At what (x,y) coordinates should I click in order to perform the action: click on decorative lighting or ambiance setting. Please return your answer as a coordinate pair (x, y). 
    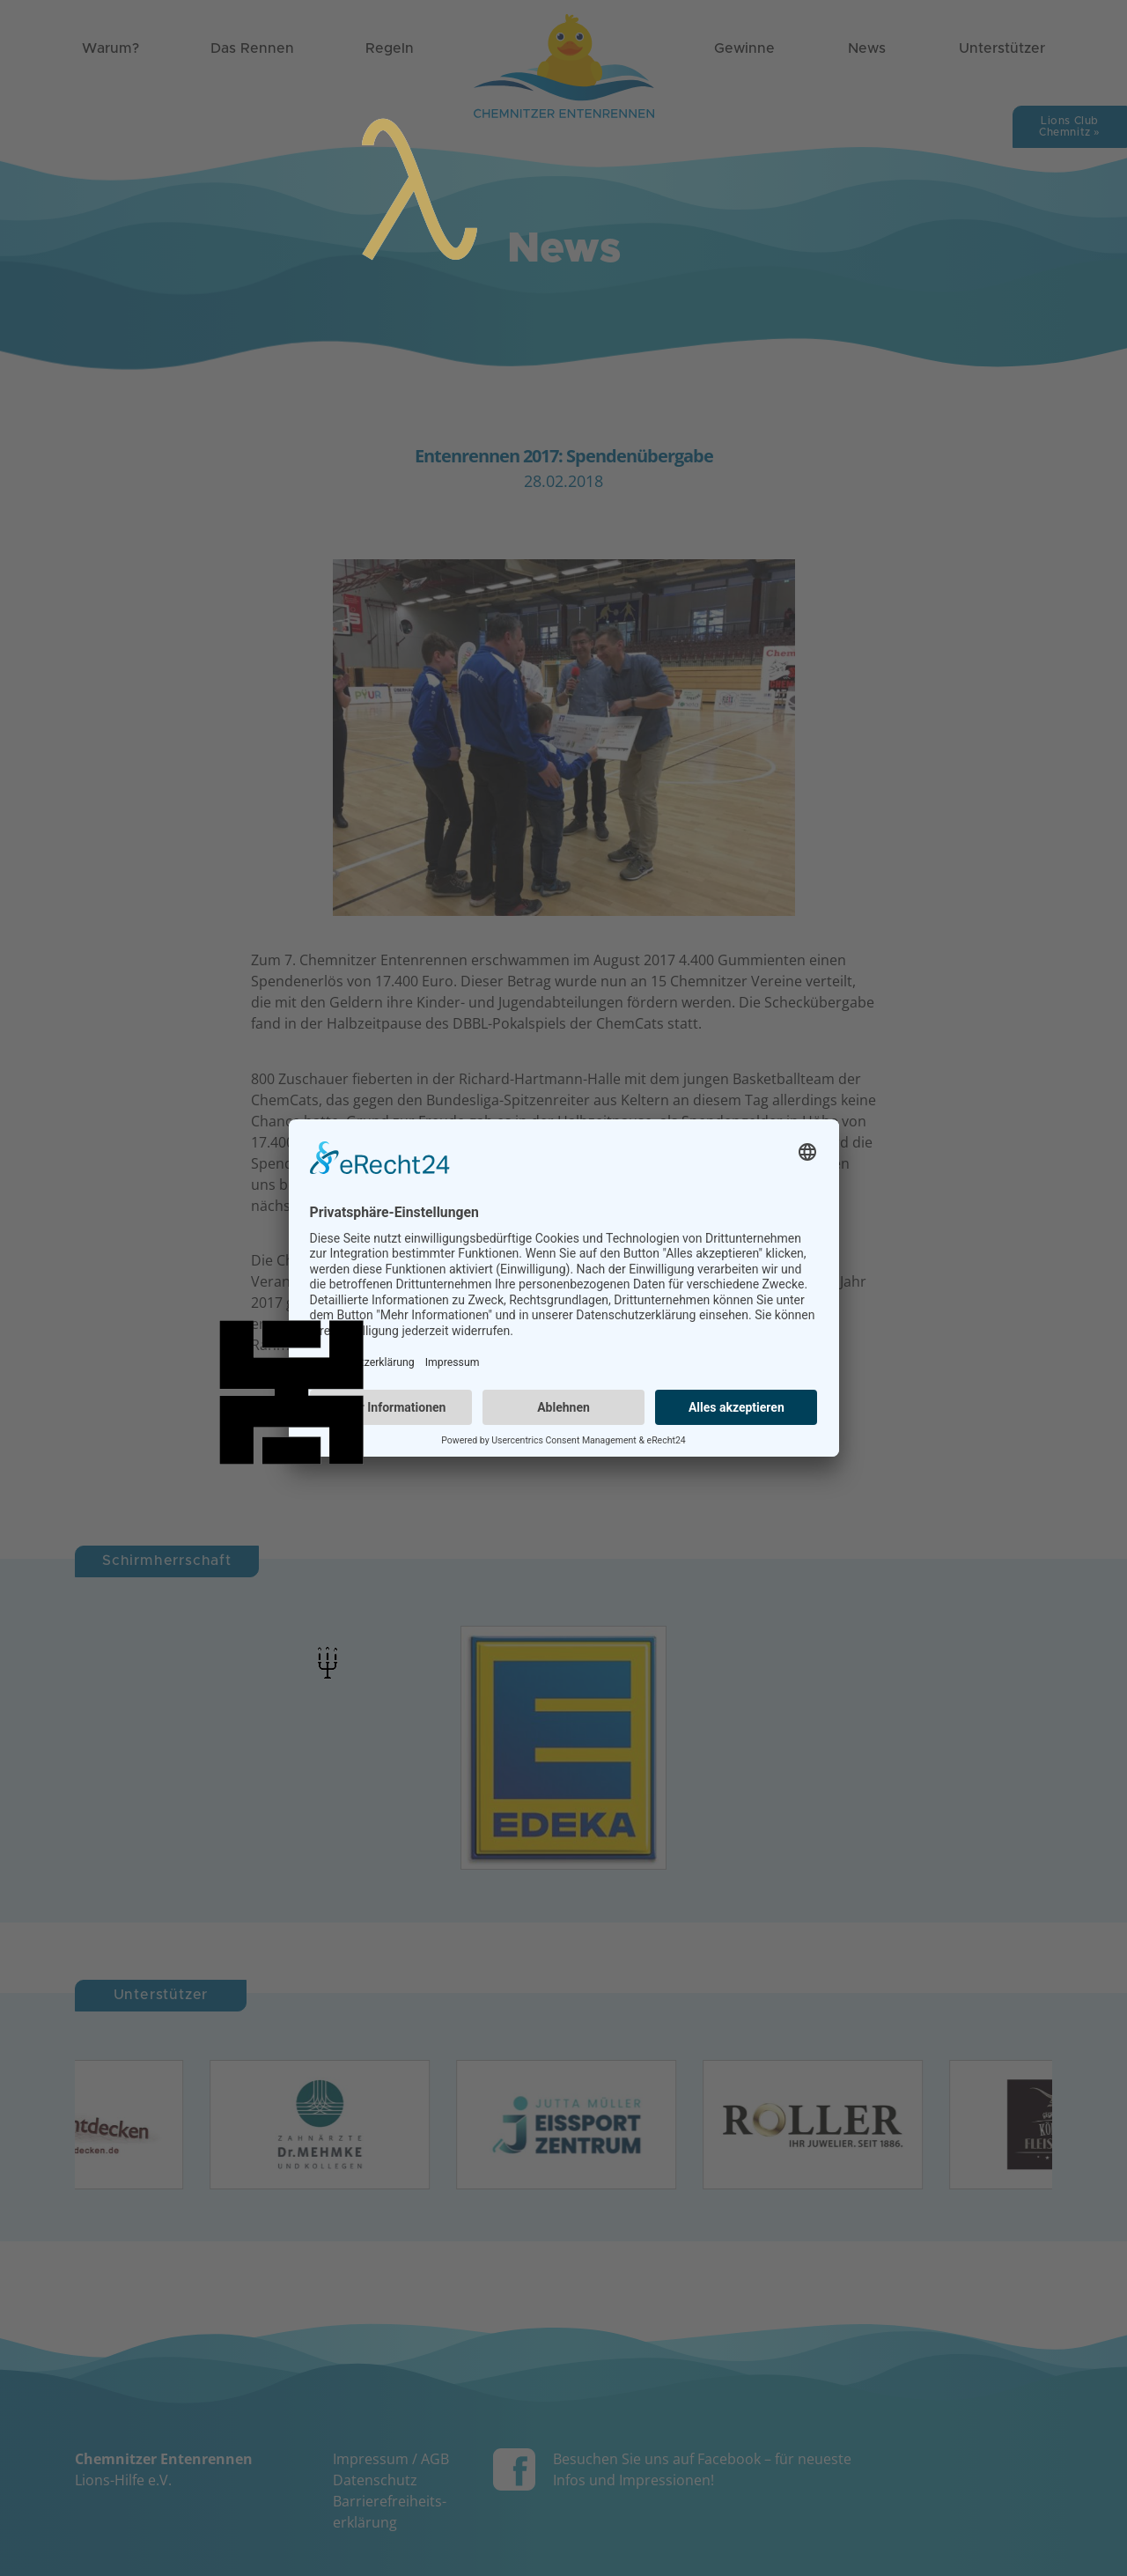
    Looking at the image, I should click on (328, 1663).